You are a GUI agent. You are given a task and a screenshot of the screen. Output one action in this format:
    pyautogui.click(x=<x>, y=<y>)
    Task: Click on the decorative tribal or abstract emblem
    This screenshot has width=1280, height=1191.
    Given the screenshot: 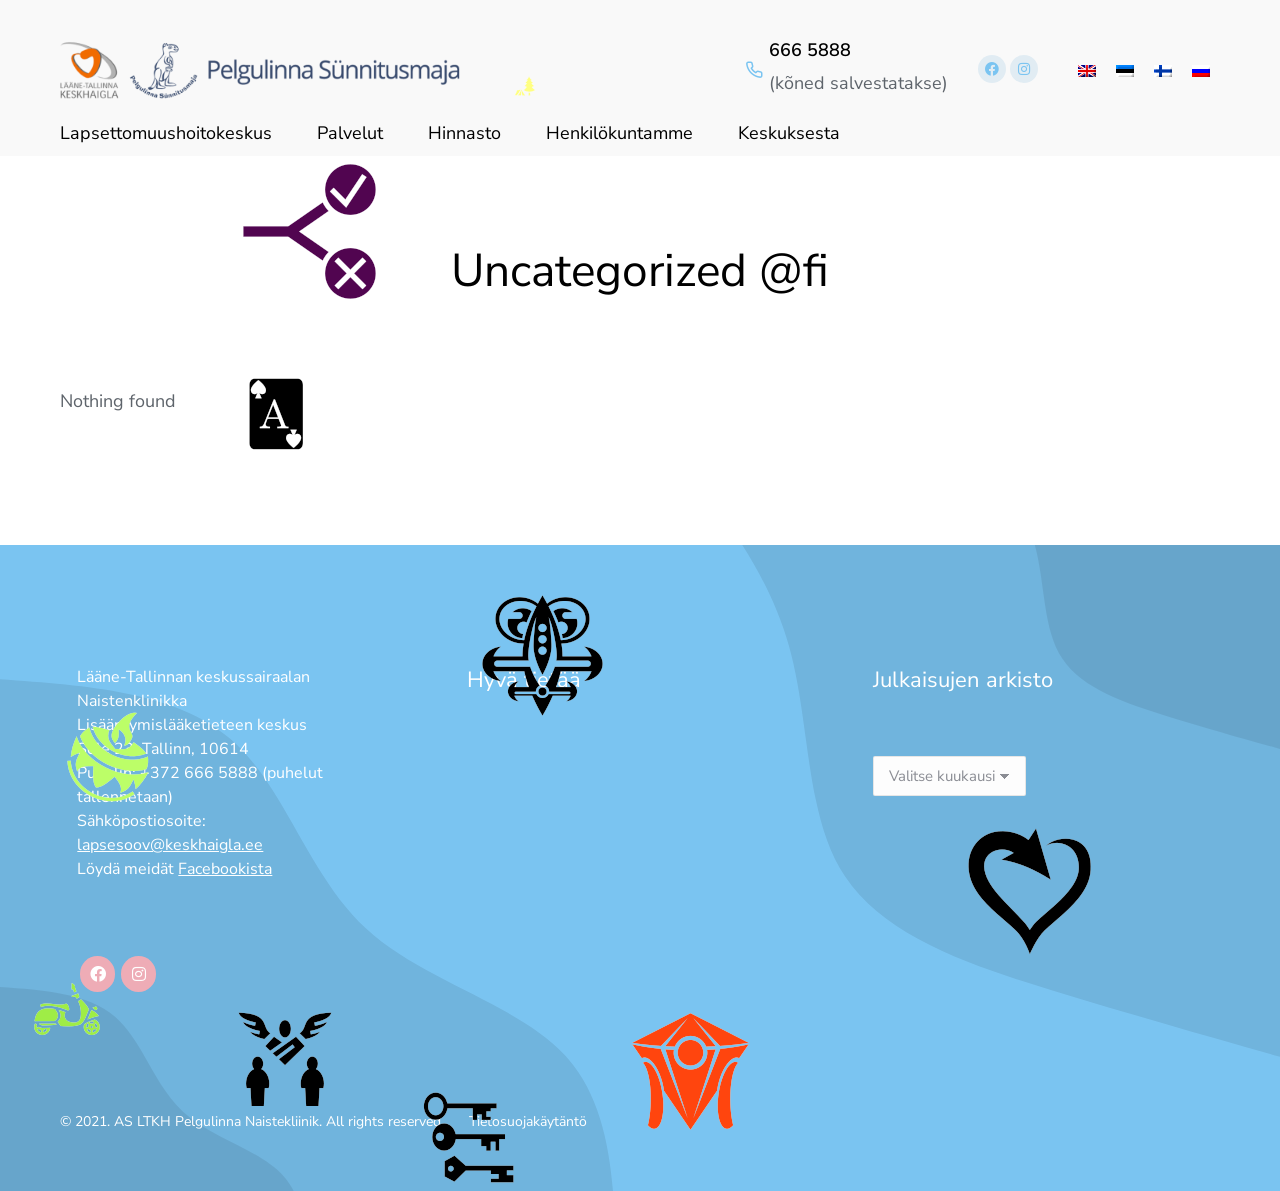 What is the action you would take?
    pyautogui.click(x=542, y=655)
    